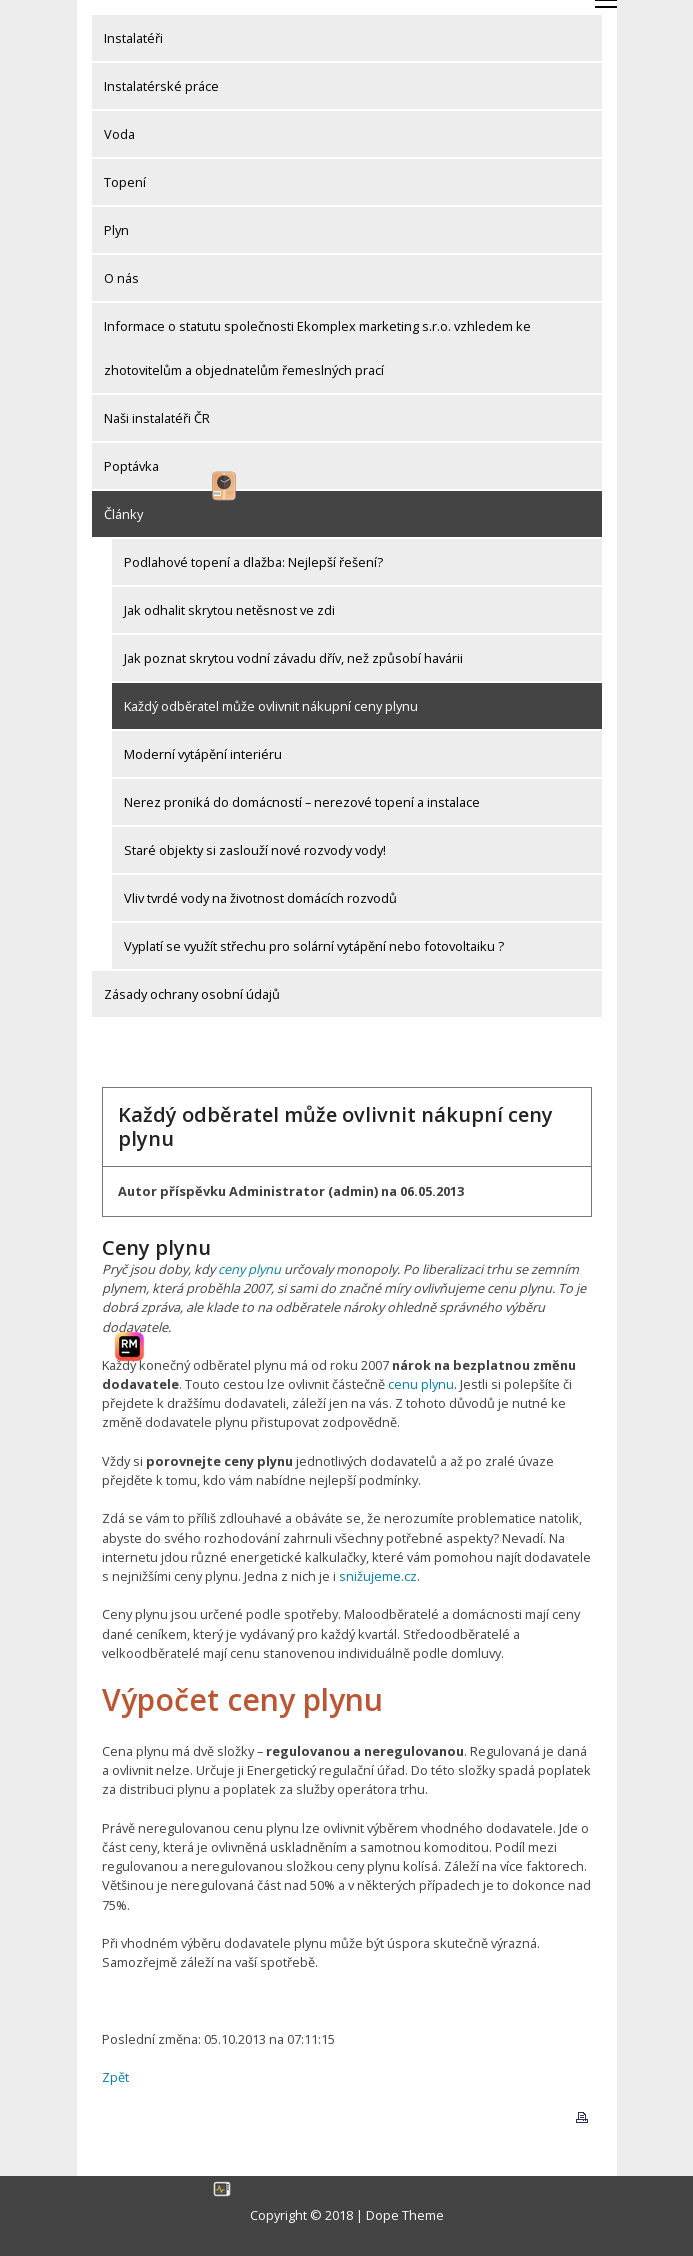  What do you see at coordinates (222, 2189) in the screenshot?
I see `launch htop system monitor` at bounding box center [222, 2189].